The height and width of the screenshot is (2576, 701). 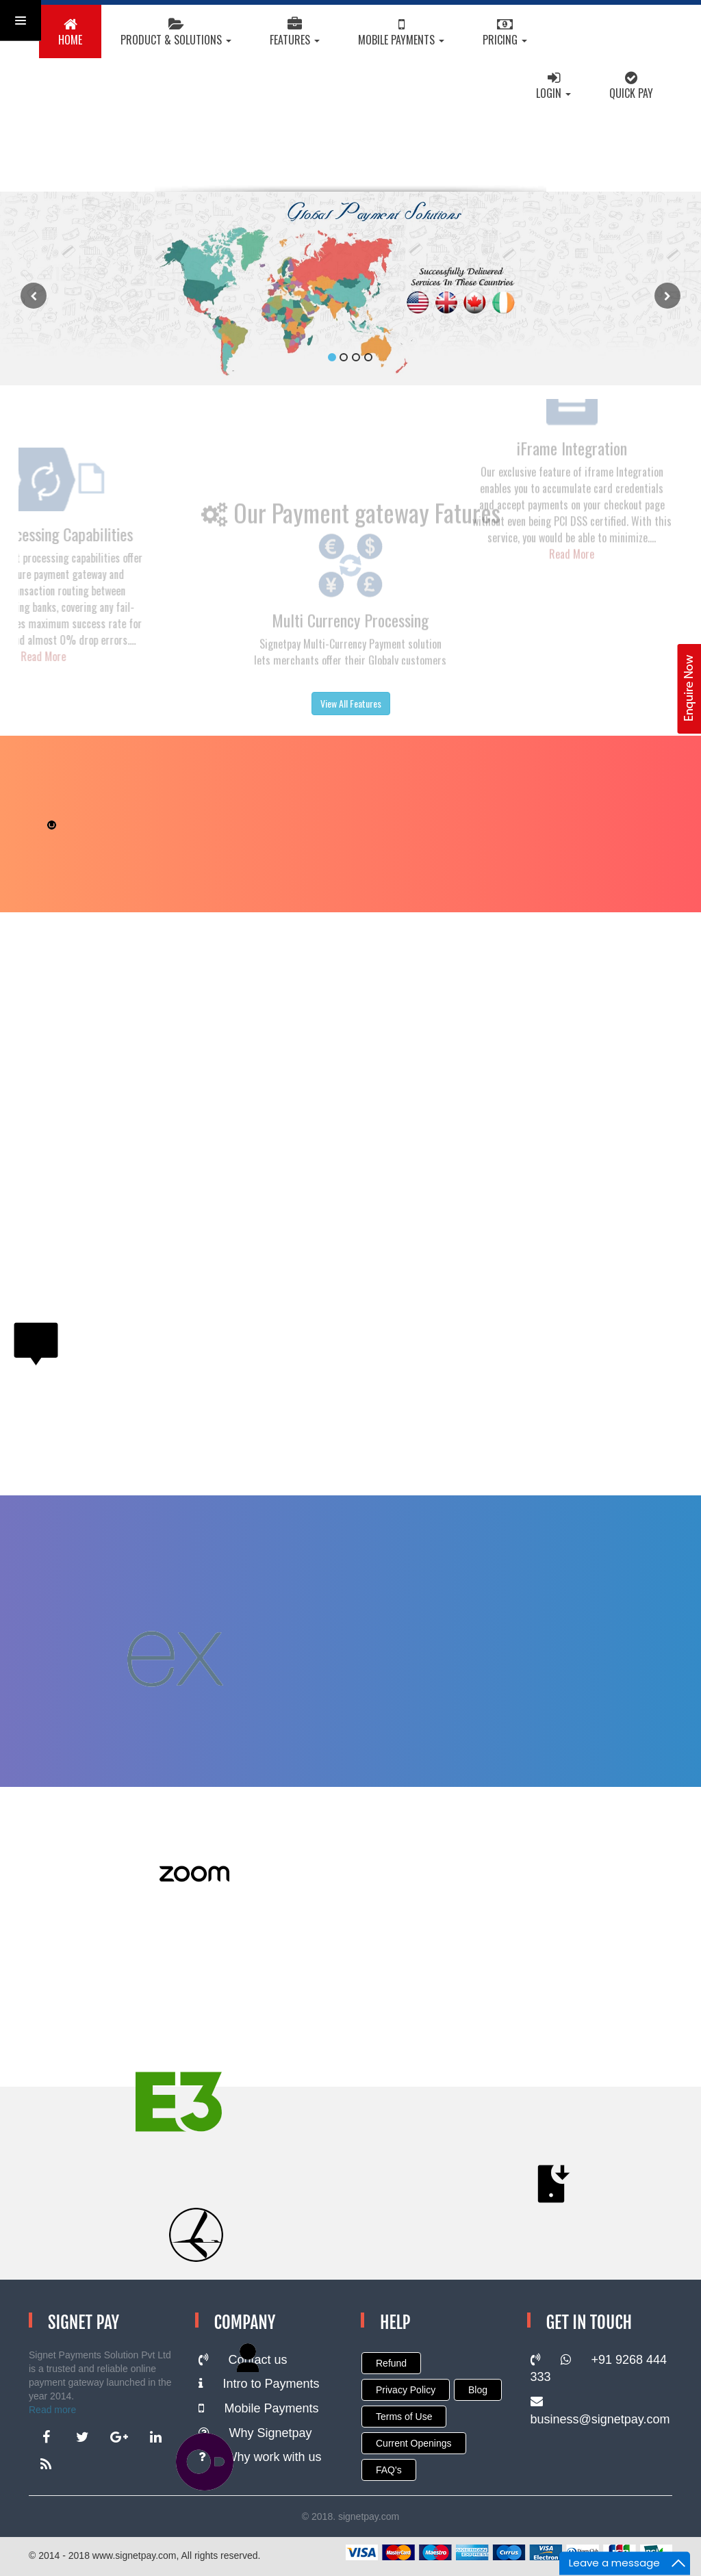 I want to click on open Zoom video conferencing app, so click(x=194, y=1874).